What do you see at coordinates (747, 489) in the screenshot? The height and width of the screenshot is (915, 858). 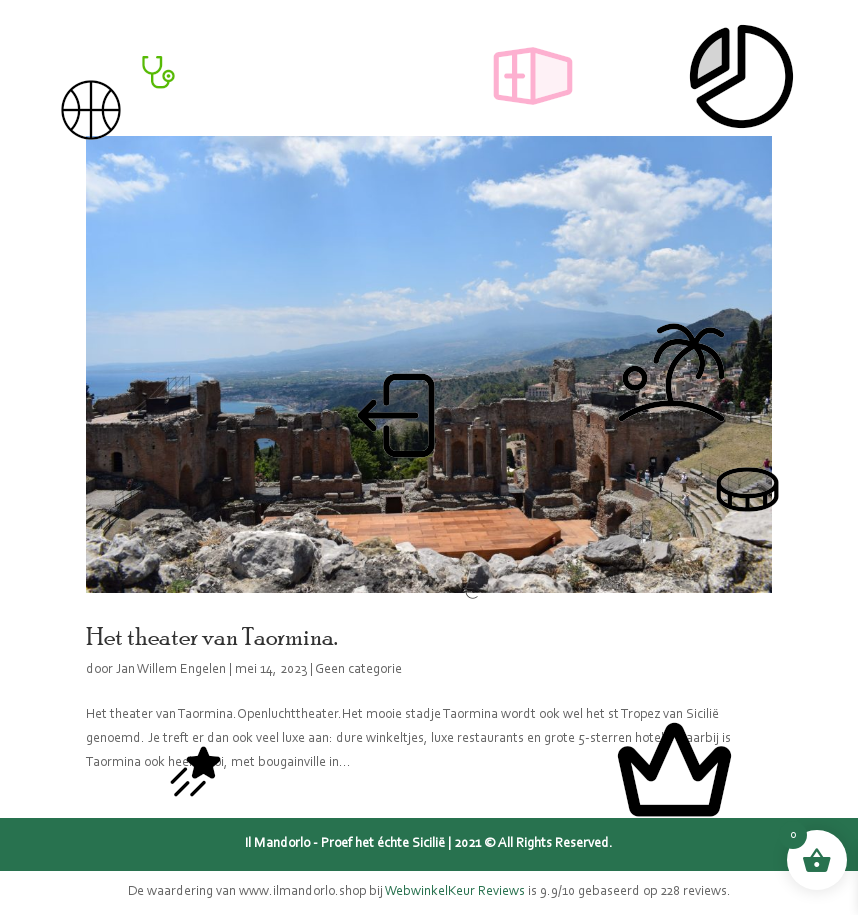 I see `view your coin balance or currency` at bounding box center [747, 489].